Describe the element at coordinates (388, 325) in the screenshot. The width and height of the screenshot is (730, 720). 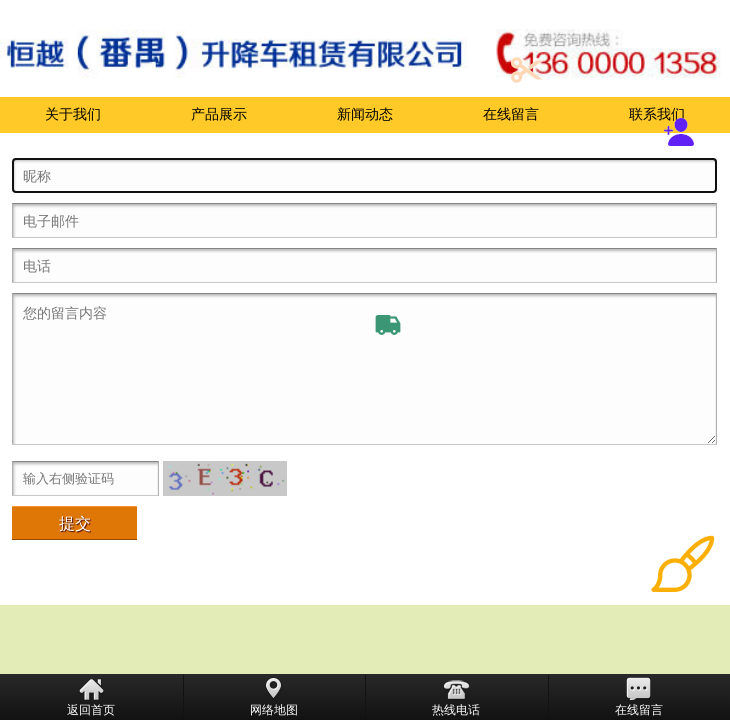
I see `track your delivery status` at that location.